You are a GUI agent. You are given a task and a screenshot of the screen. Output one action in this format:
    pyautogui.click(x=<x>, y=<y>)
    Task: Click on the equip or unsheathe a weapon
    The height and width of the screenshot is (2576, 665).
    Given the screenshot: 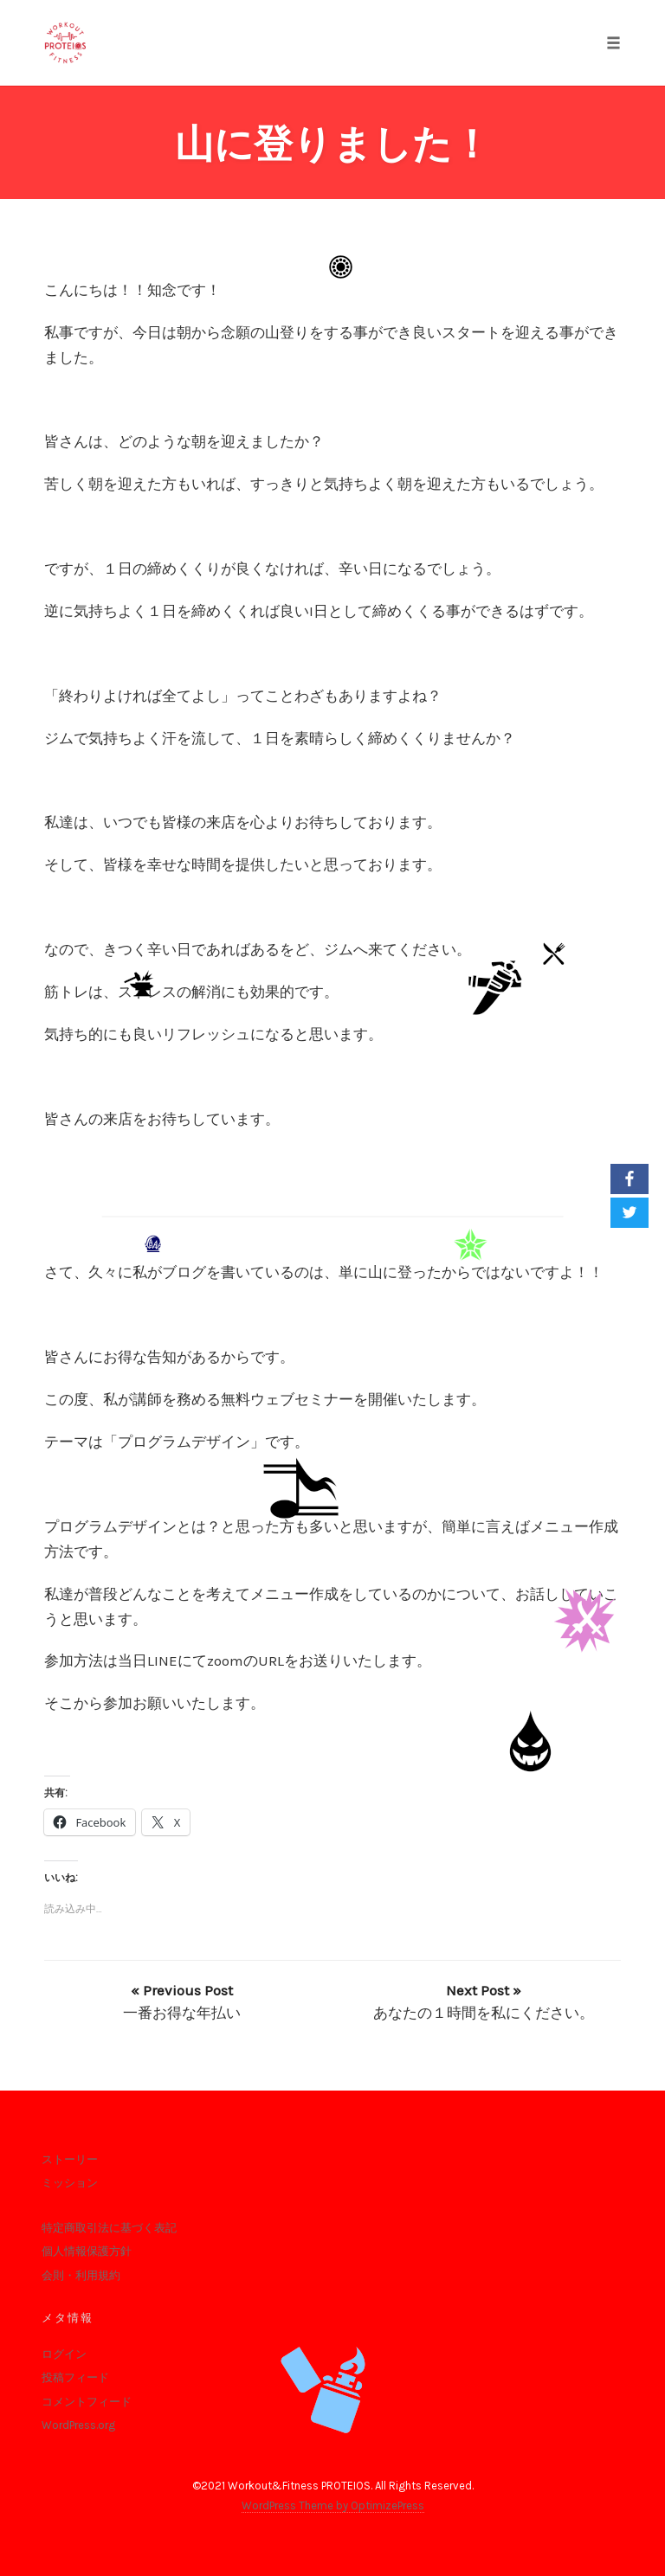 What is the action you would take?
    pyautogui.click(x=494, y=987)
    